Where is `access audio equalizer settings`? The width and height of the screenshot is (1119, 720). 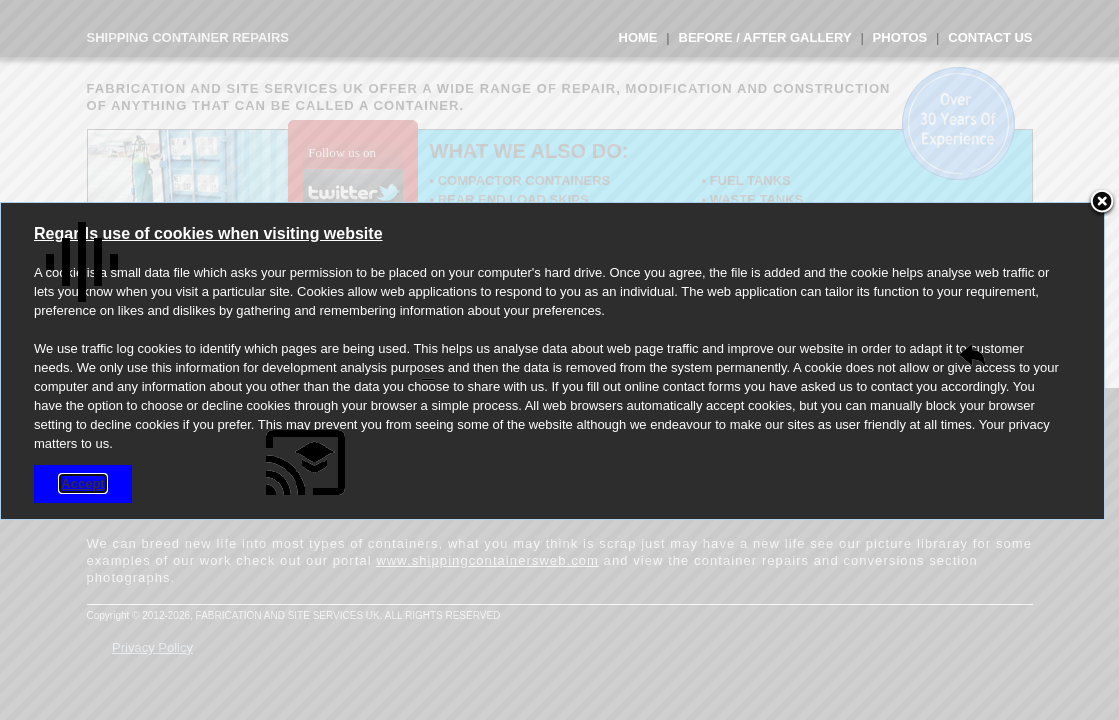
access audio equalizer settings is located at coordinates (82, 262).